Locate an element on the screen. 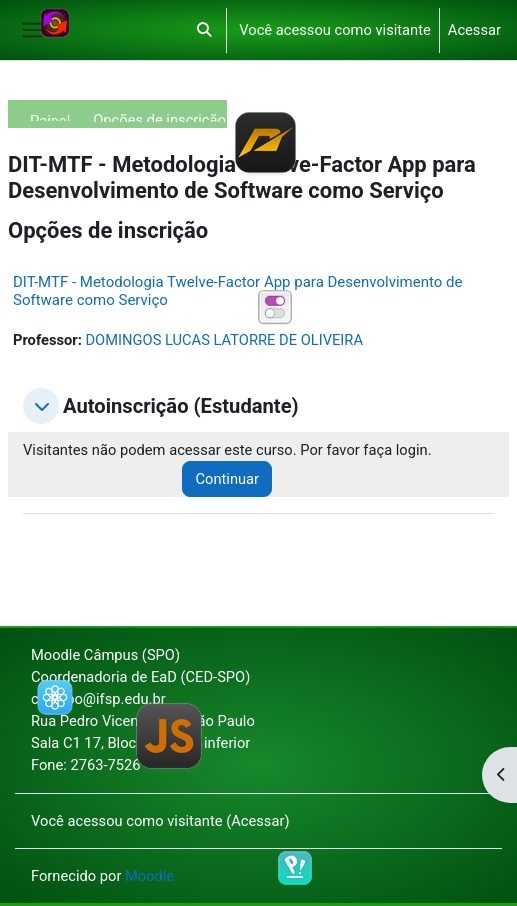 This screenshot has height=906, width=517. open gabutdm download manager app is located at coordinates (55, 23).